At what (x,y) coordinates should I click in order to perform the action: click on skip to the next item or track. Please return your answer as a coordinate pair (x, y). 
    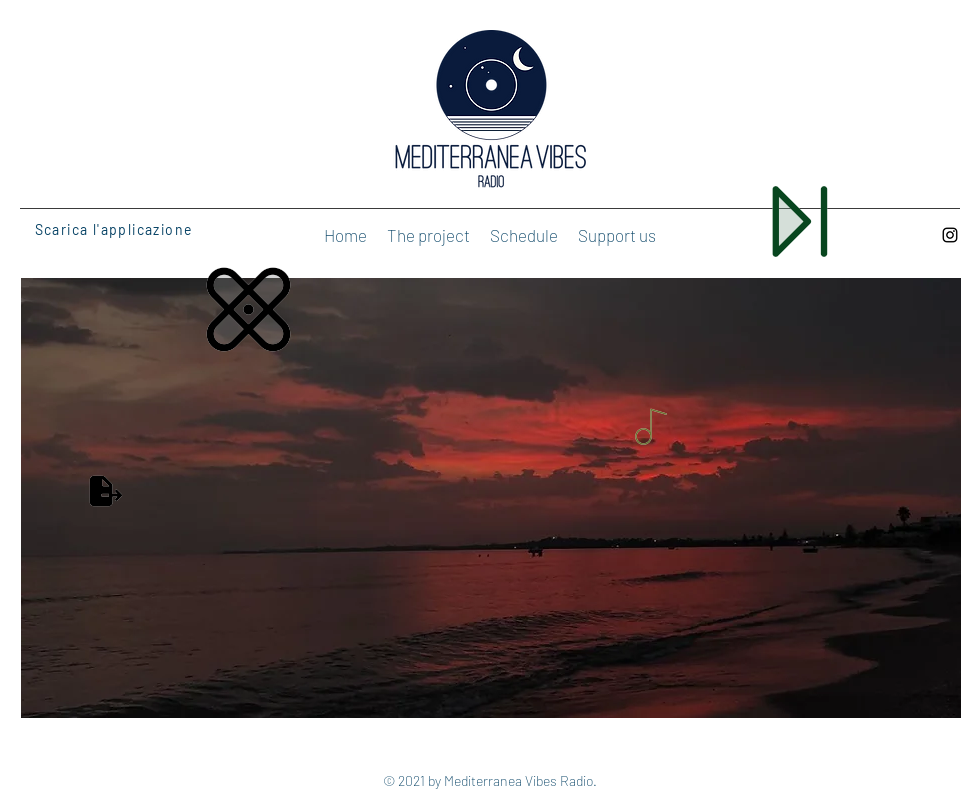
    Looking at the image, I should click on (801, 221).